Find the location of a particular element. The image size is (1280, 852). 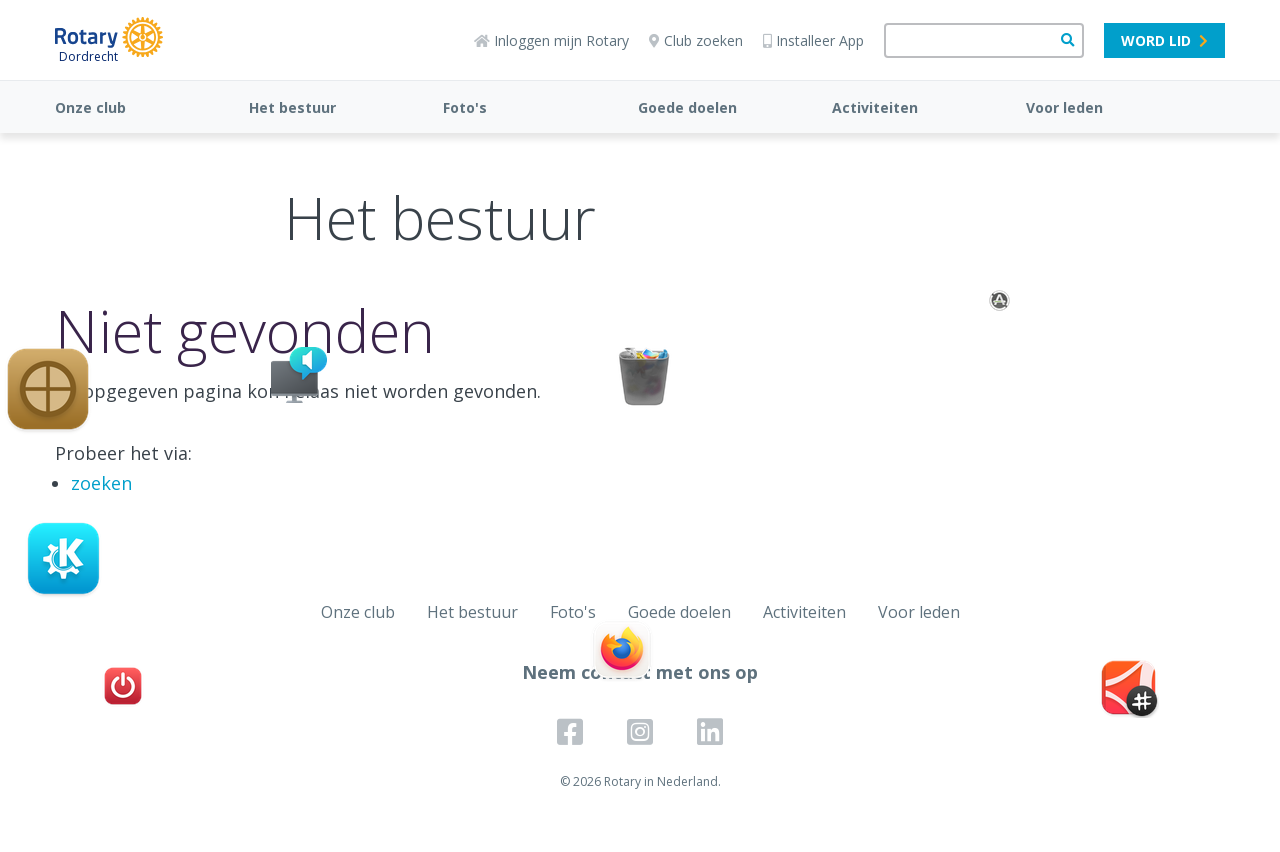

shut down or power off the device is located at coordinates (123, 686).